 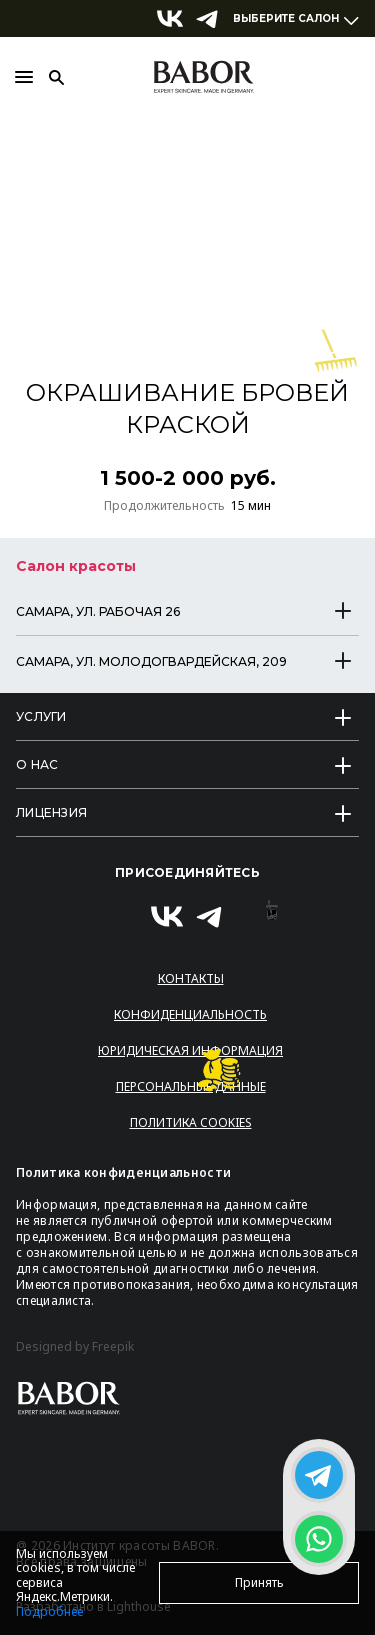 What do you see at coordinates (219, 1070) in the screenshot?
I see `view your in-game currency balance` at bounding box center [219, 1070].